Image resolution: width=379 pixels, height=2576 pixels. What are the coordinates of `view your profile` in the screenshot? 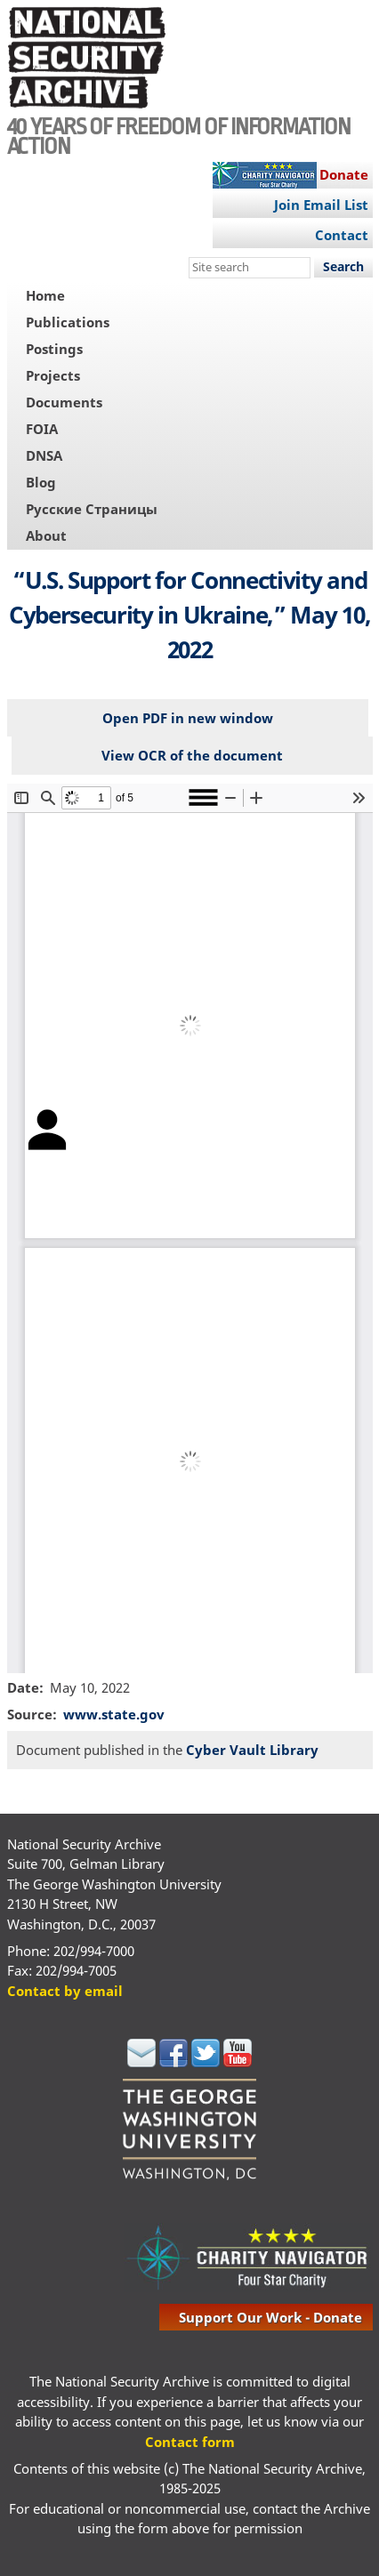 It's located at (47, 1130).